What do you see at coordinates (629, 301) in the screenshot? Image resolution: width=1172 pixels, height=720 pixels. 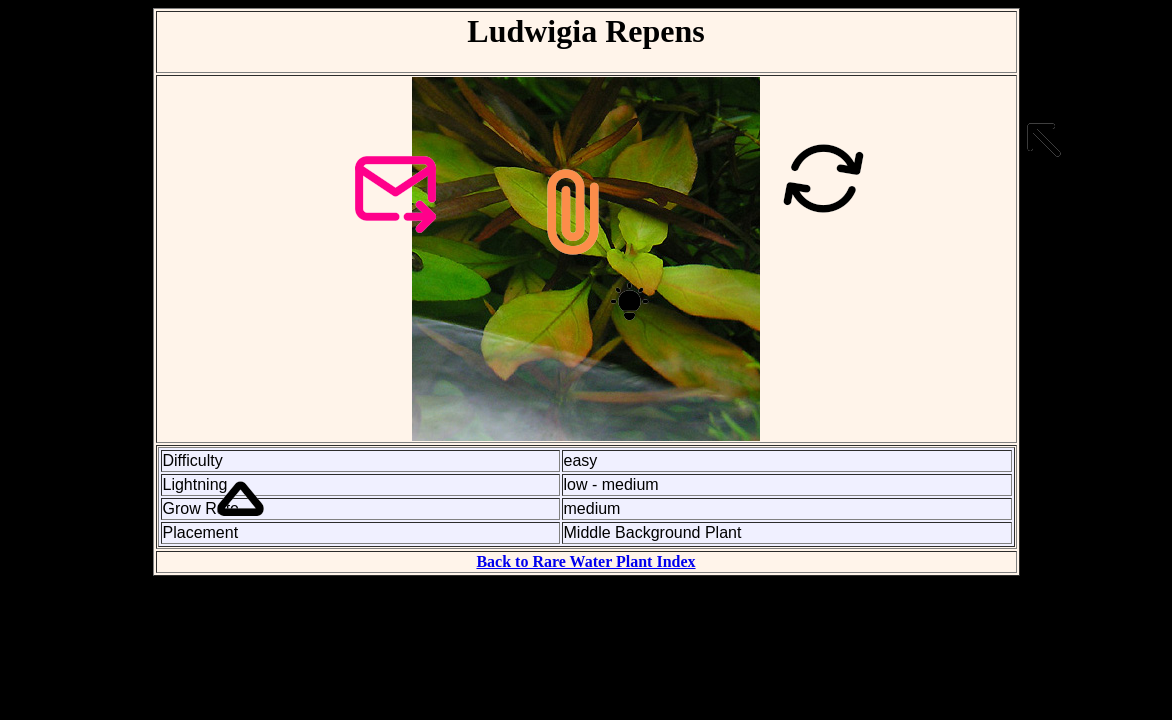 I see `view tips or helpful suggestions` at bounding box center [629, 301].